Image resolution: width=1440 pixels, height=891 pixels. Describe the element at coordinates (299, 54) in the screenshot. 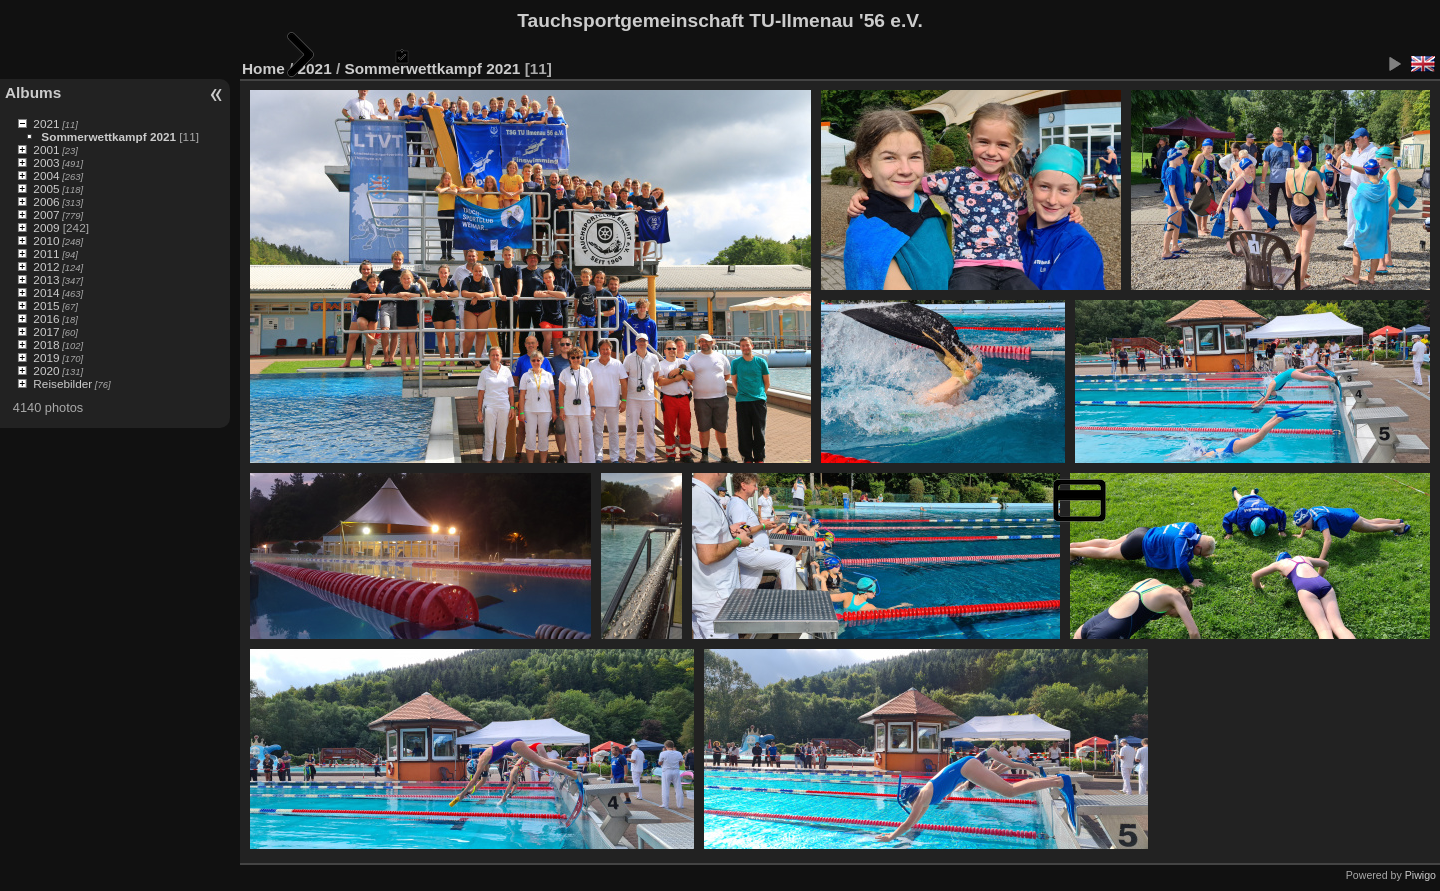

I see `navigate to the next item or page` at that location.